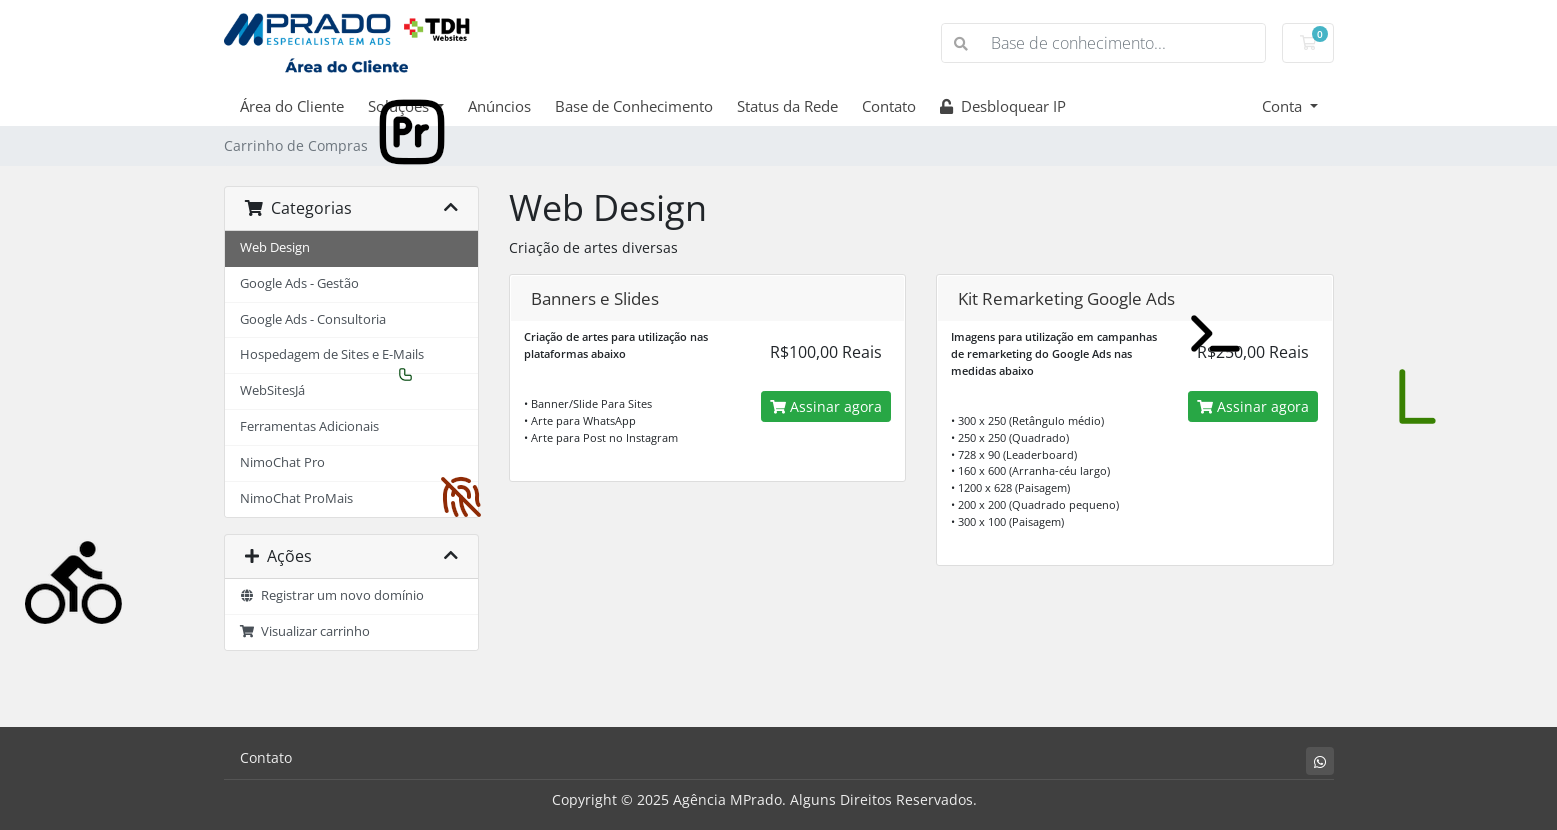  Describe the element at coordinates (412, 132) in the screenshot. I see `open Adobe Premiere Pro` at that location.